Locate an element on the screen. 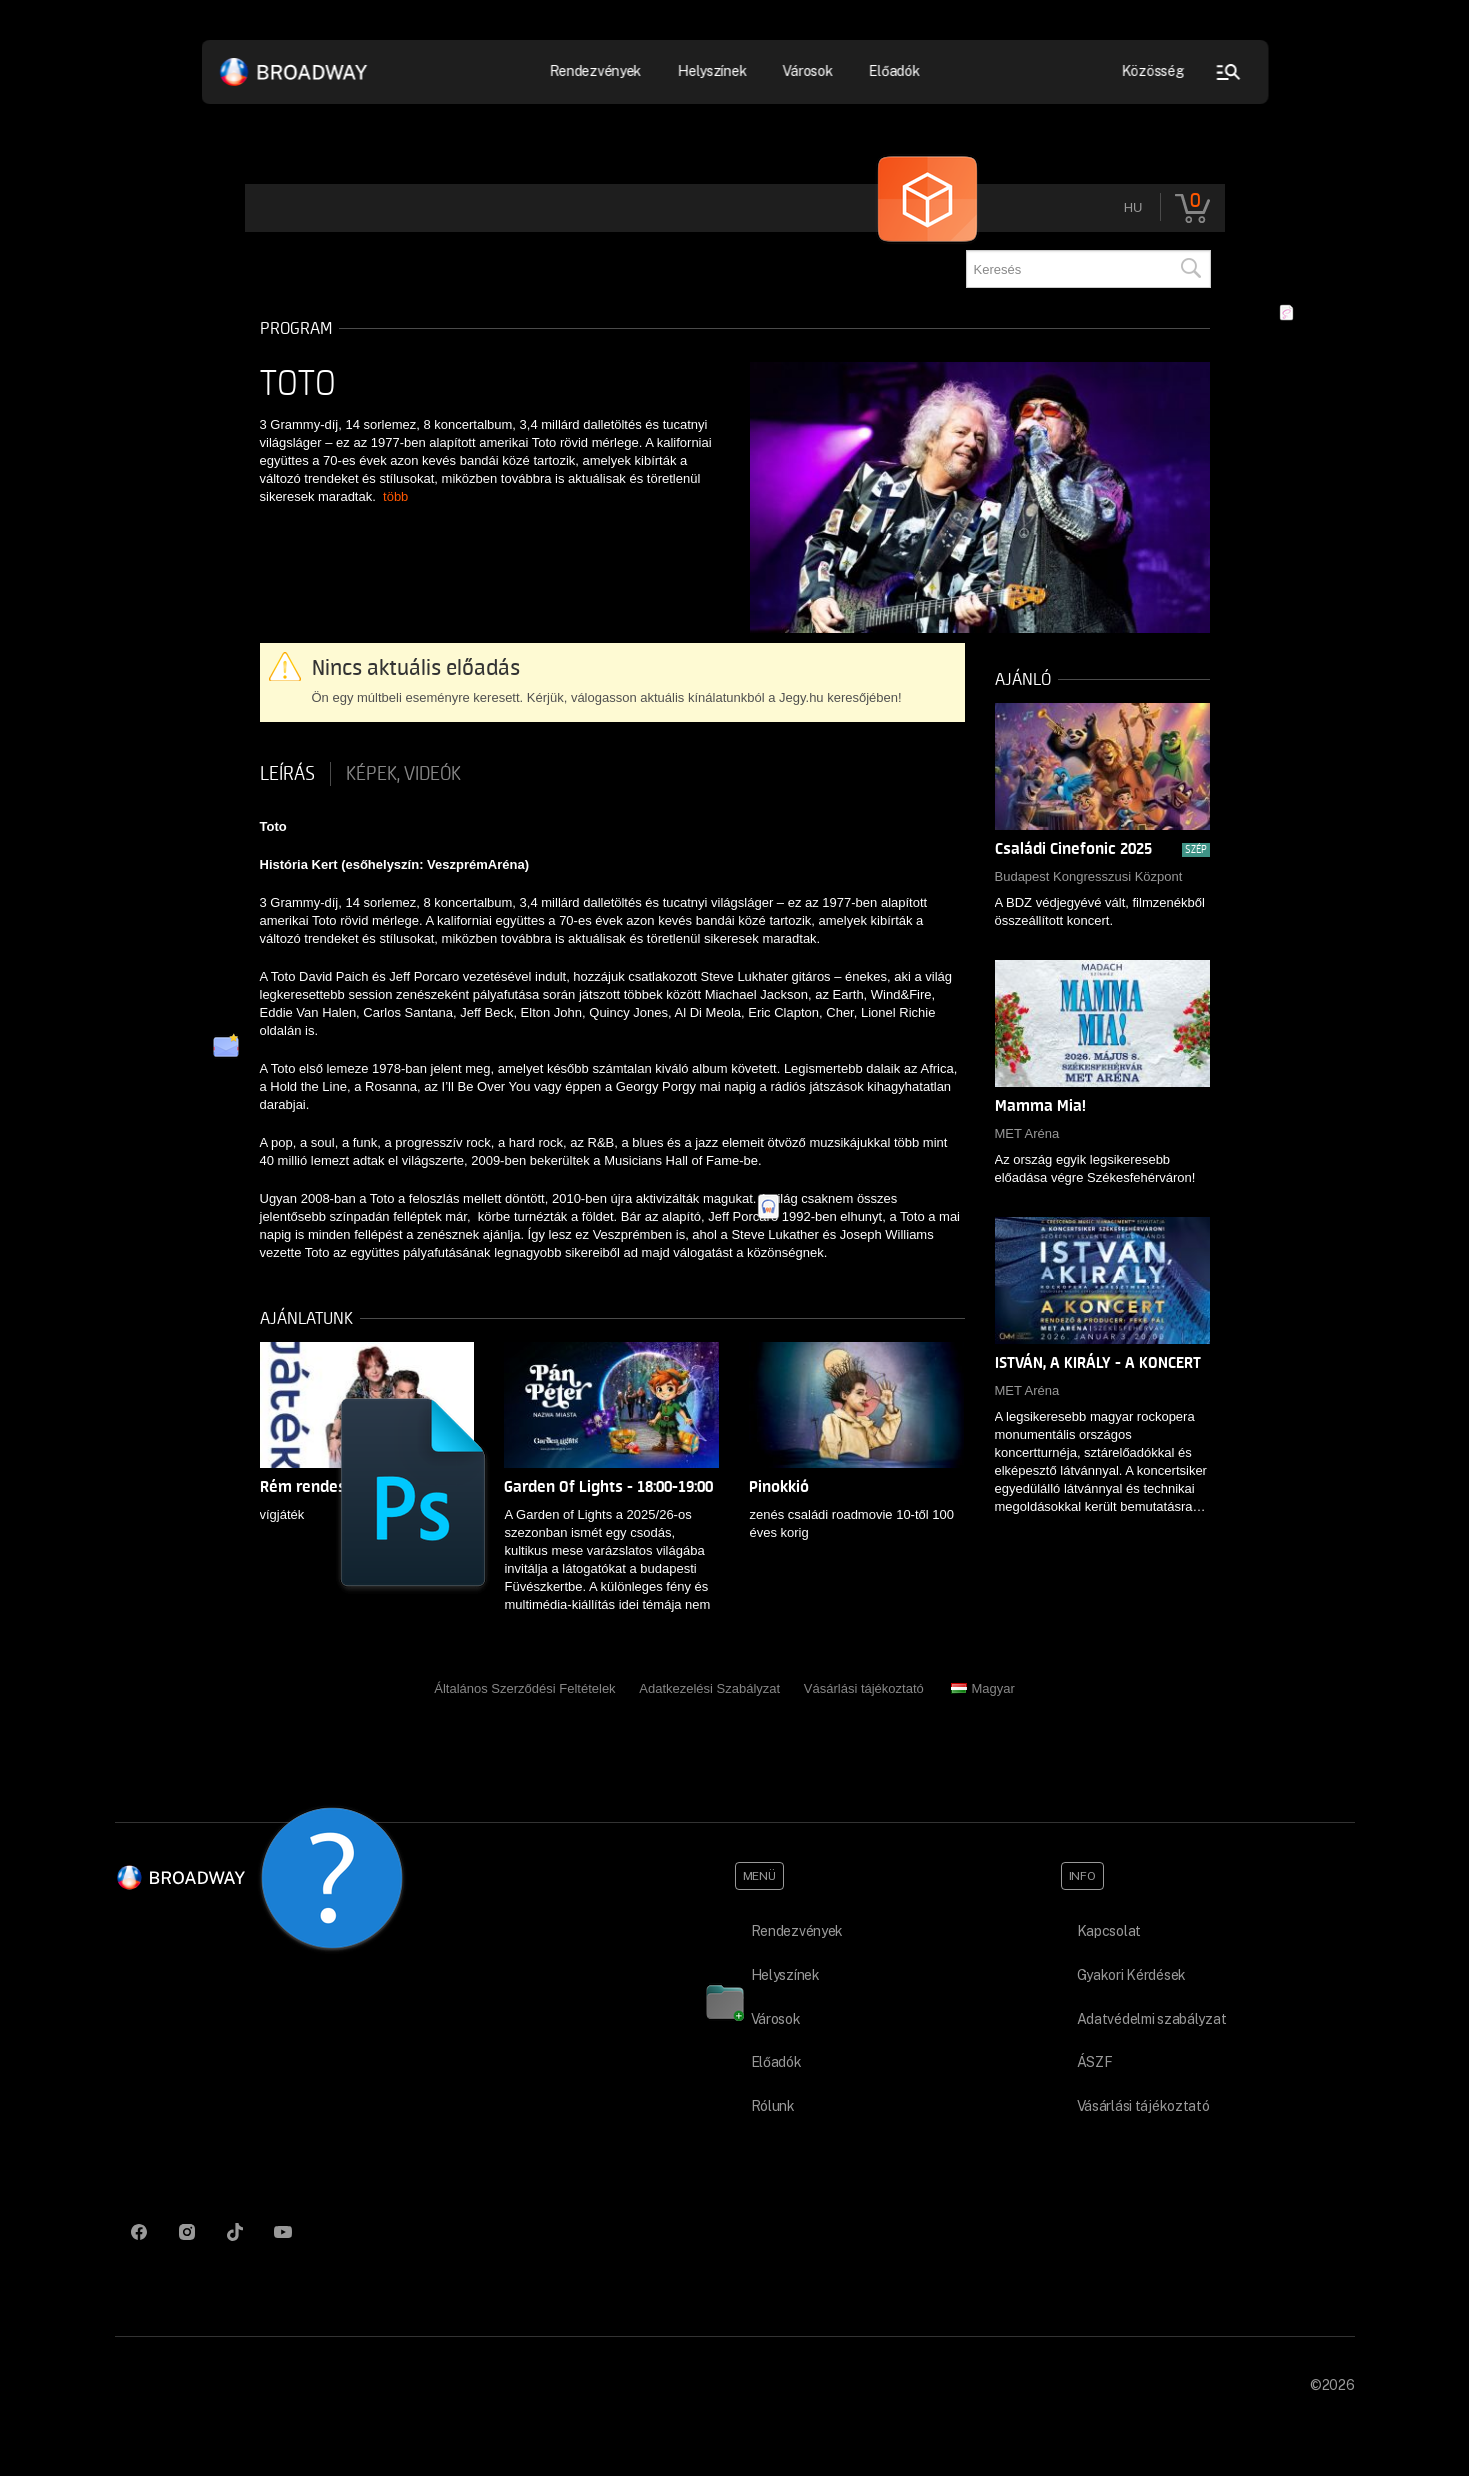 This screenshot has width=1469, height=2476. a photoshop document file is located at coordinates (413, 1492).